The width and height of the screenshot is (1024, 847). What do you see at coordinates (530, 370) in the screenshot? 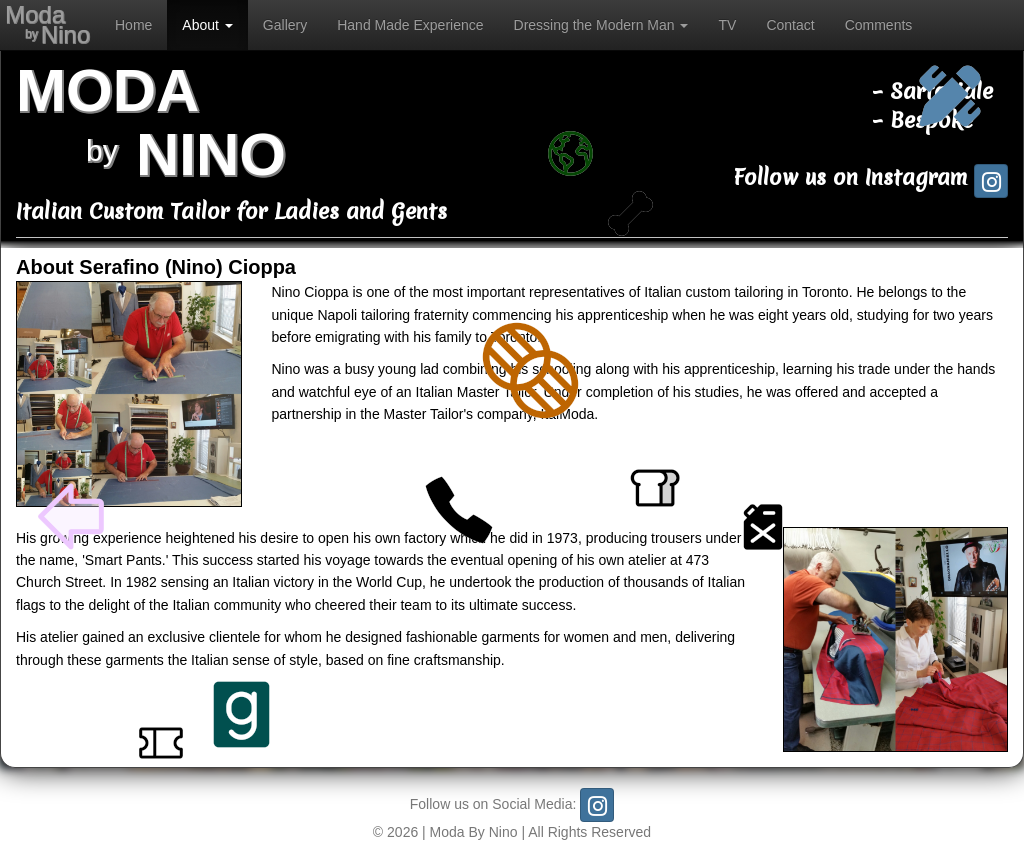
I see `exclude overlapping elements from selection` at bounding box center [530, 370].